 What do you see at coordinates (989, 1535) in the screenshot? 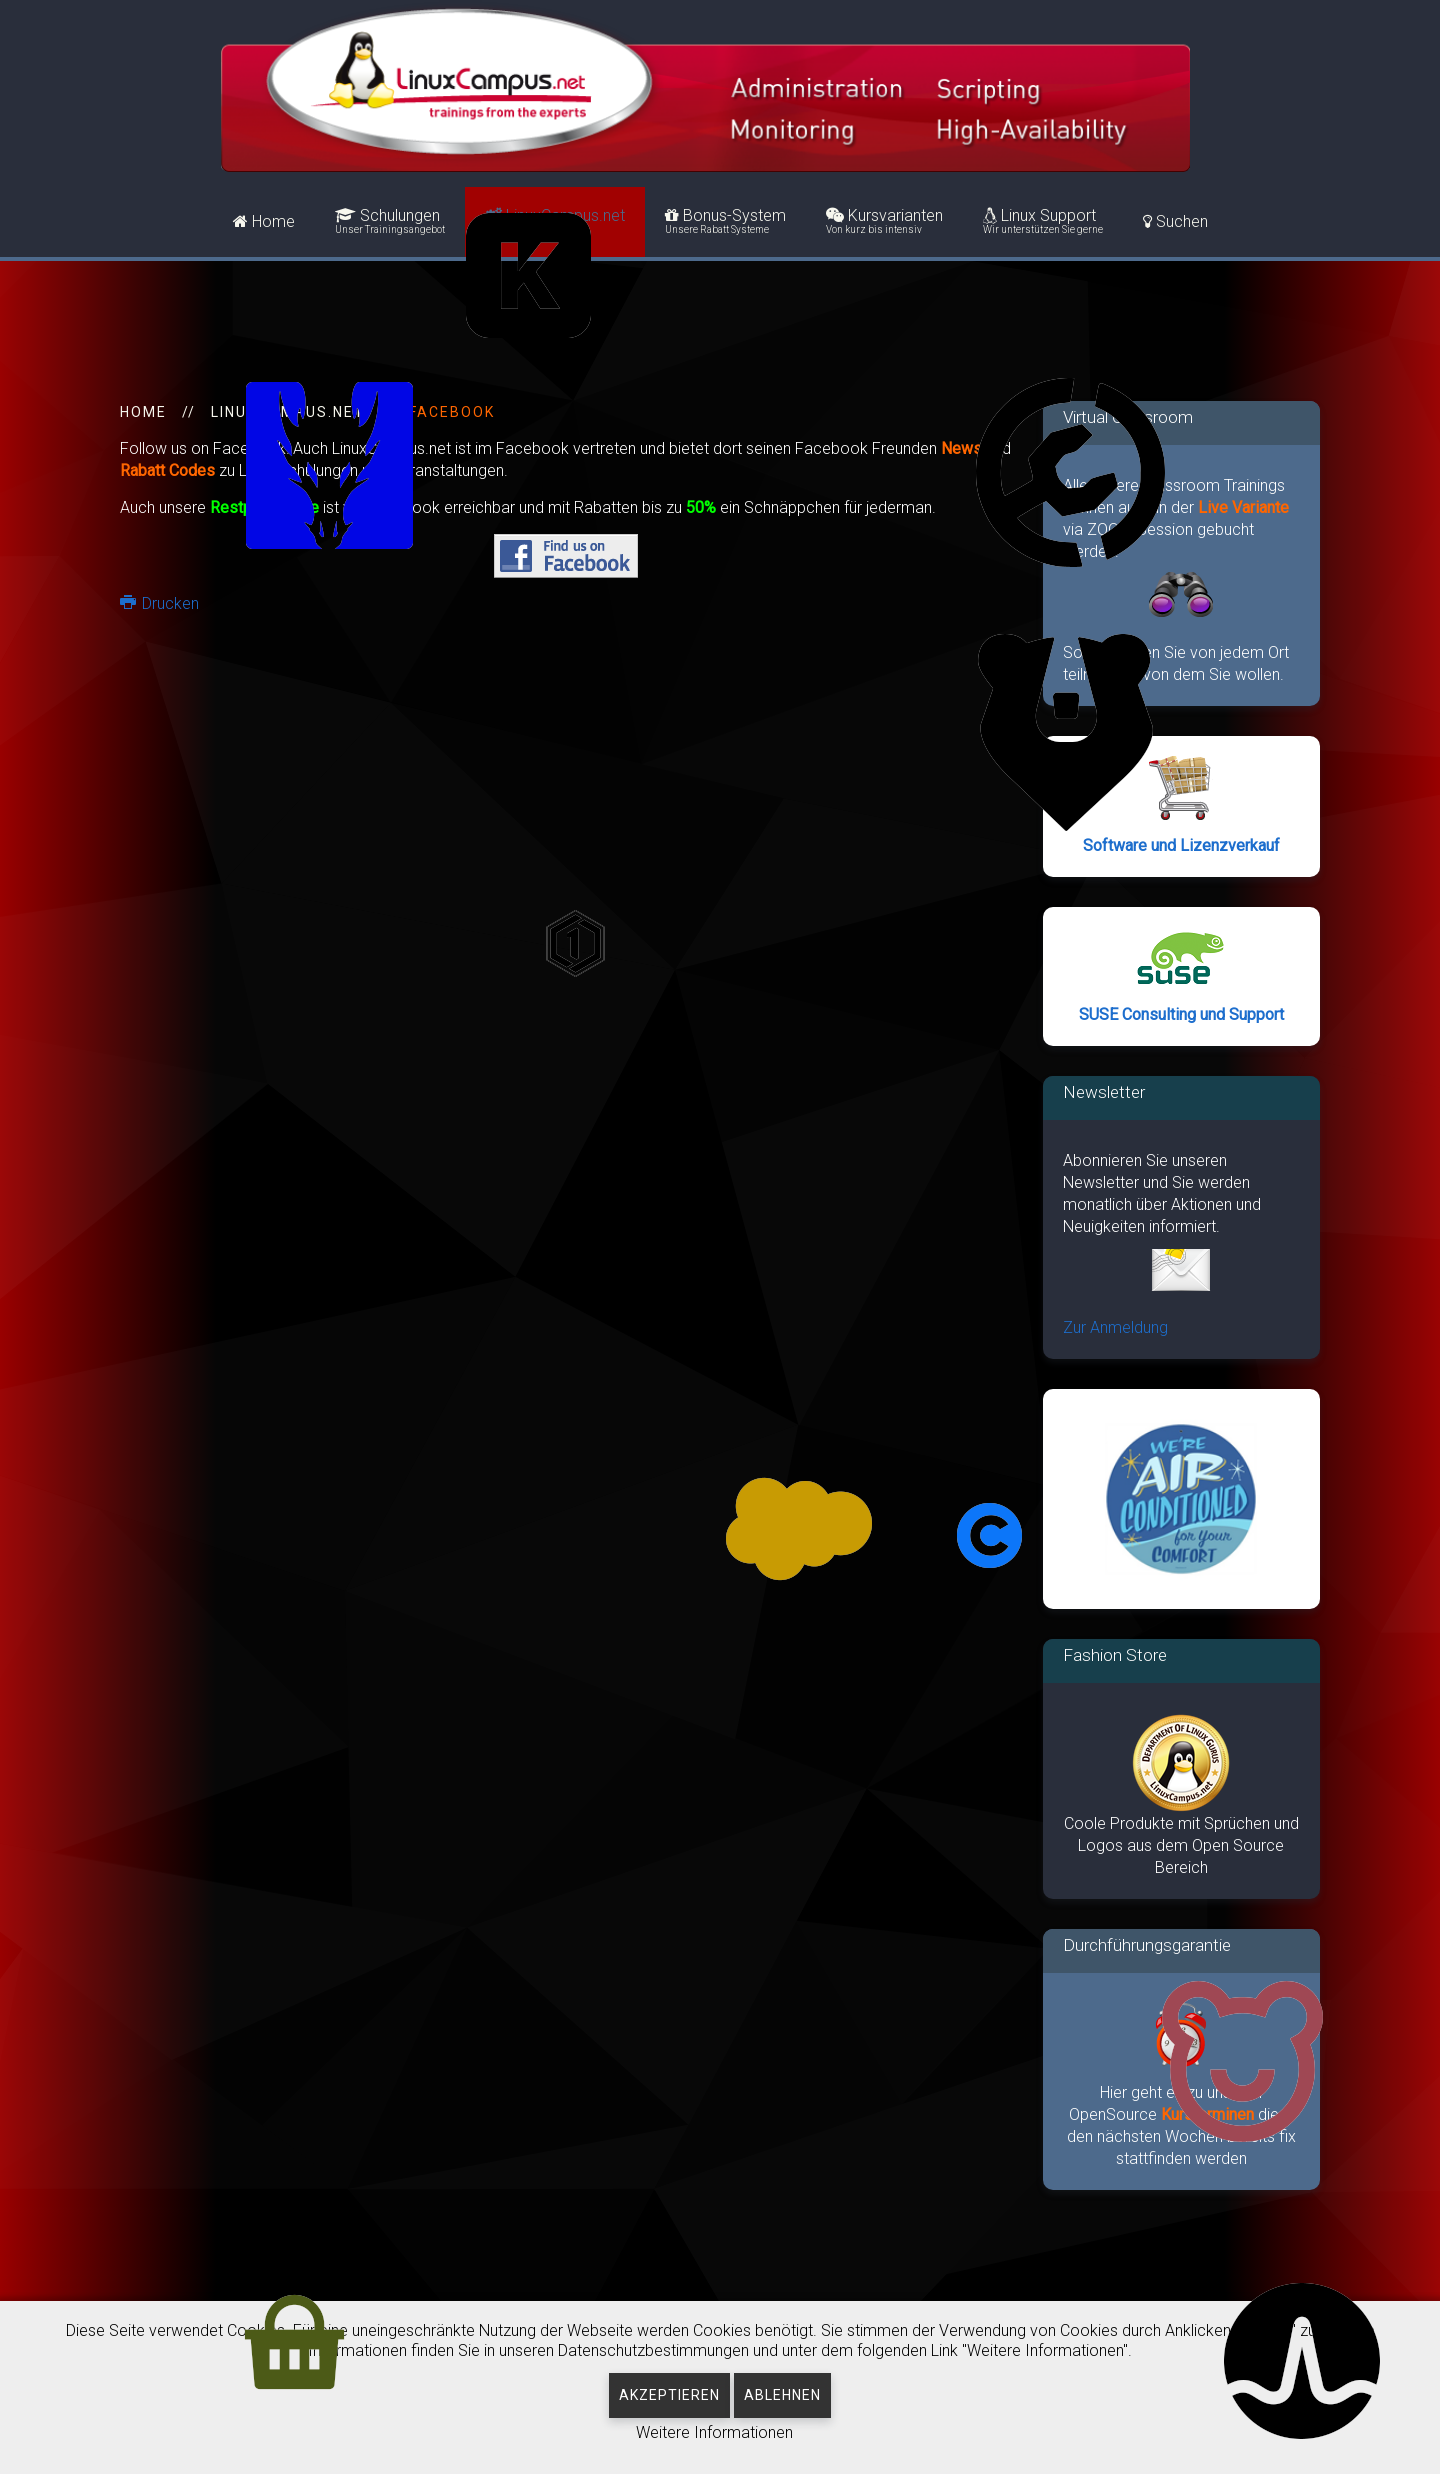
I see `open the Coursera app` at bounding box center [989, 1535].